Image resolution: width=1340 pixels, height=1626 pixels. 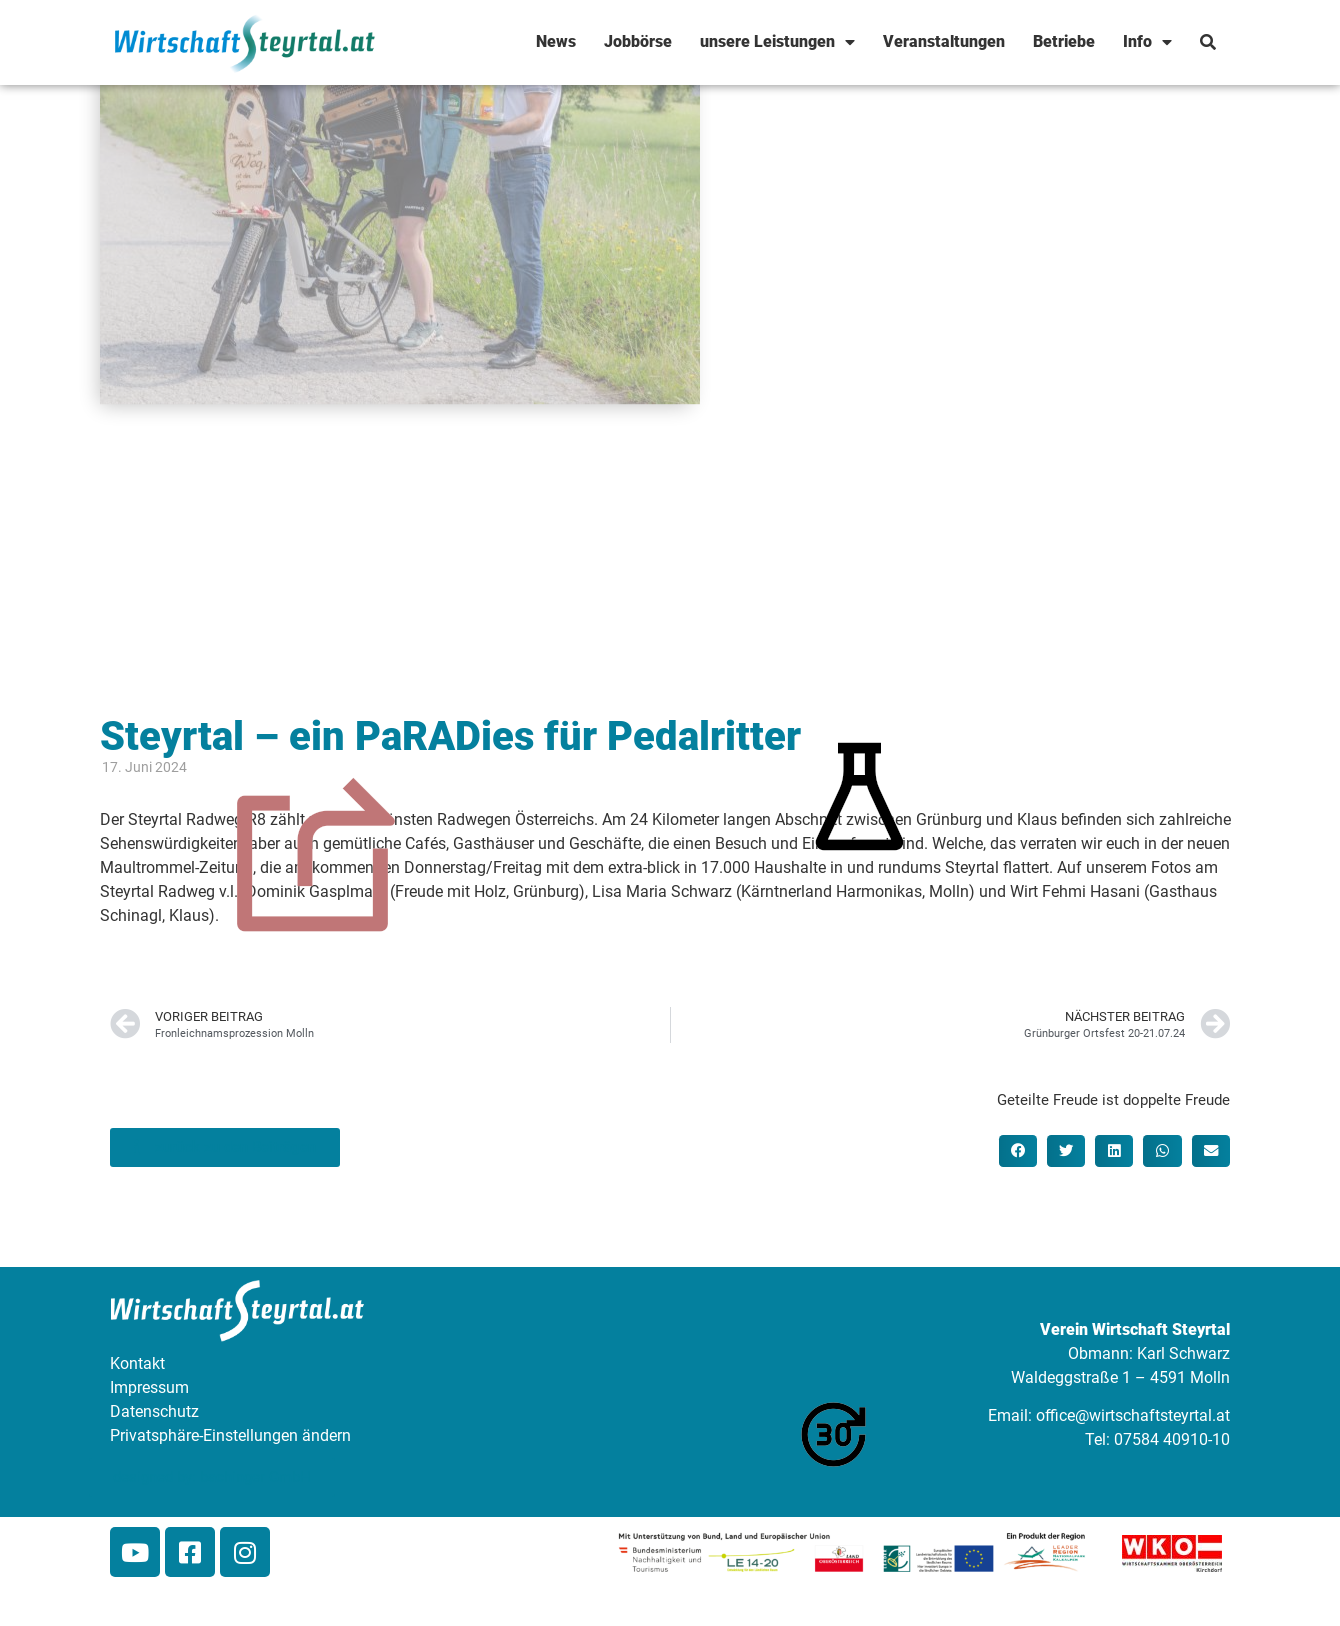 I want to click on skip forward 30 seconds, so click(x=833, y=1434).